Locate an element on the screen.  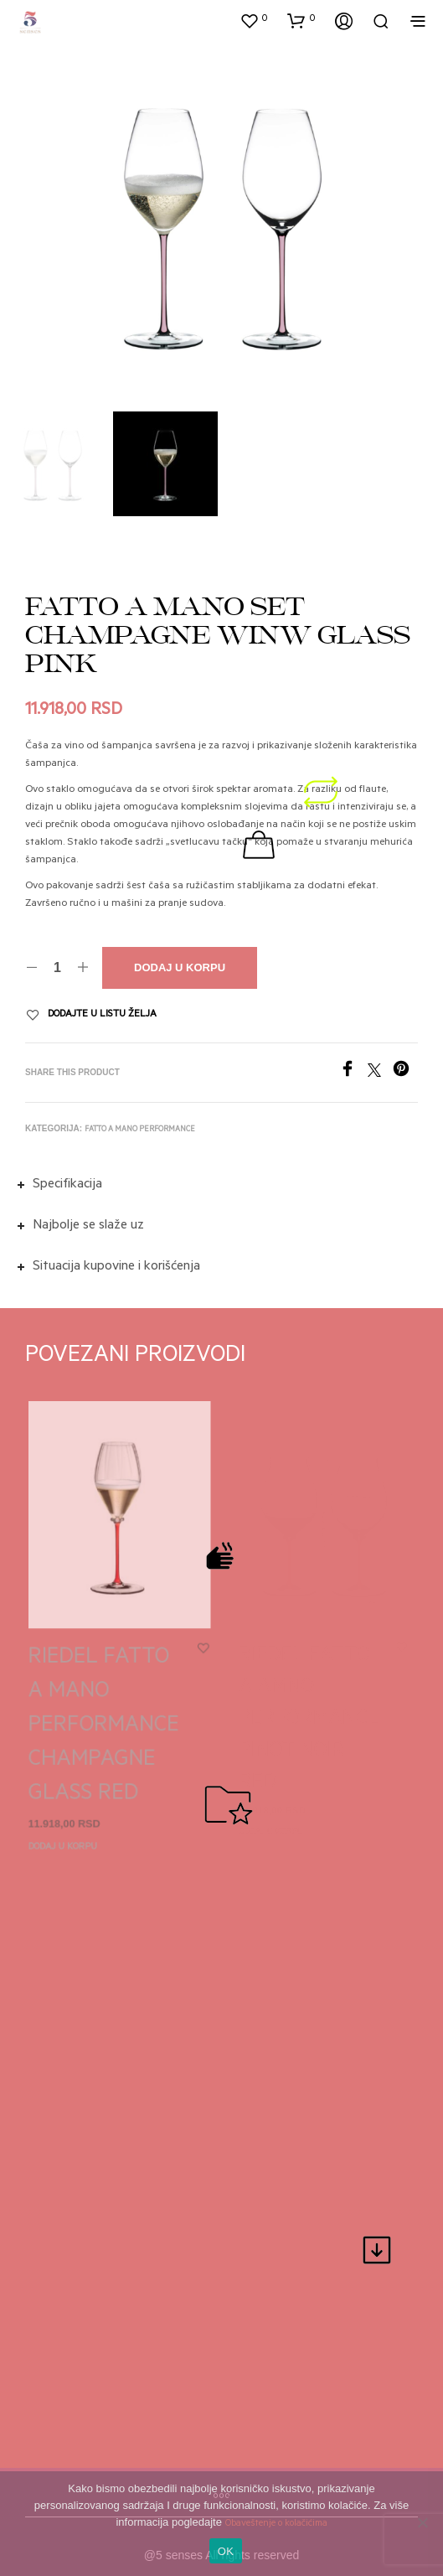
view your shopping bag is located at coordinates (259, 846).